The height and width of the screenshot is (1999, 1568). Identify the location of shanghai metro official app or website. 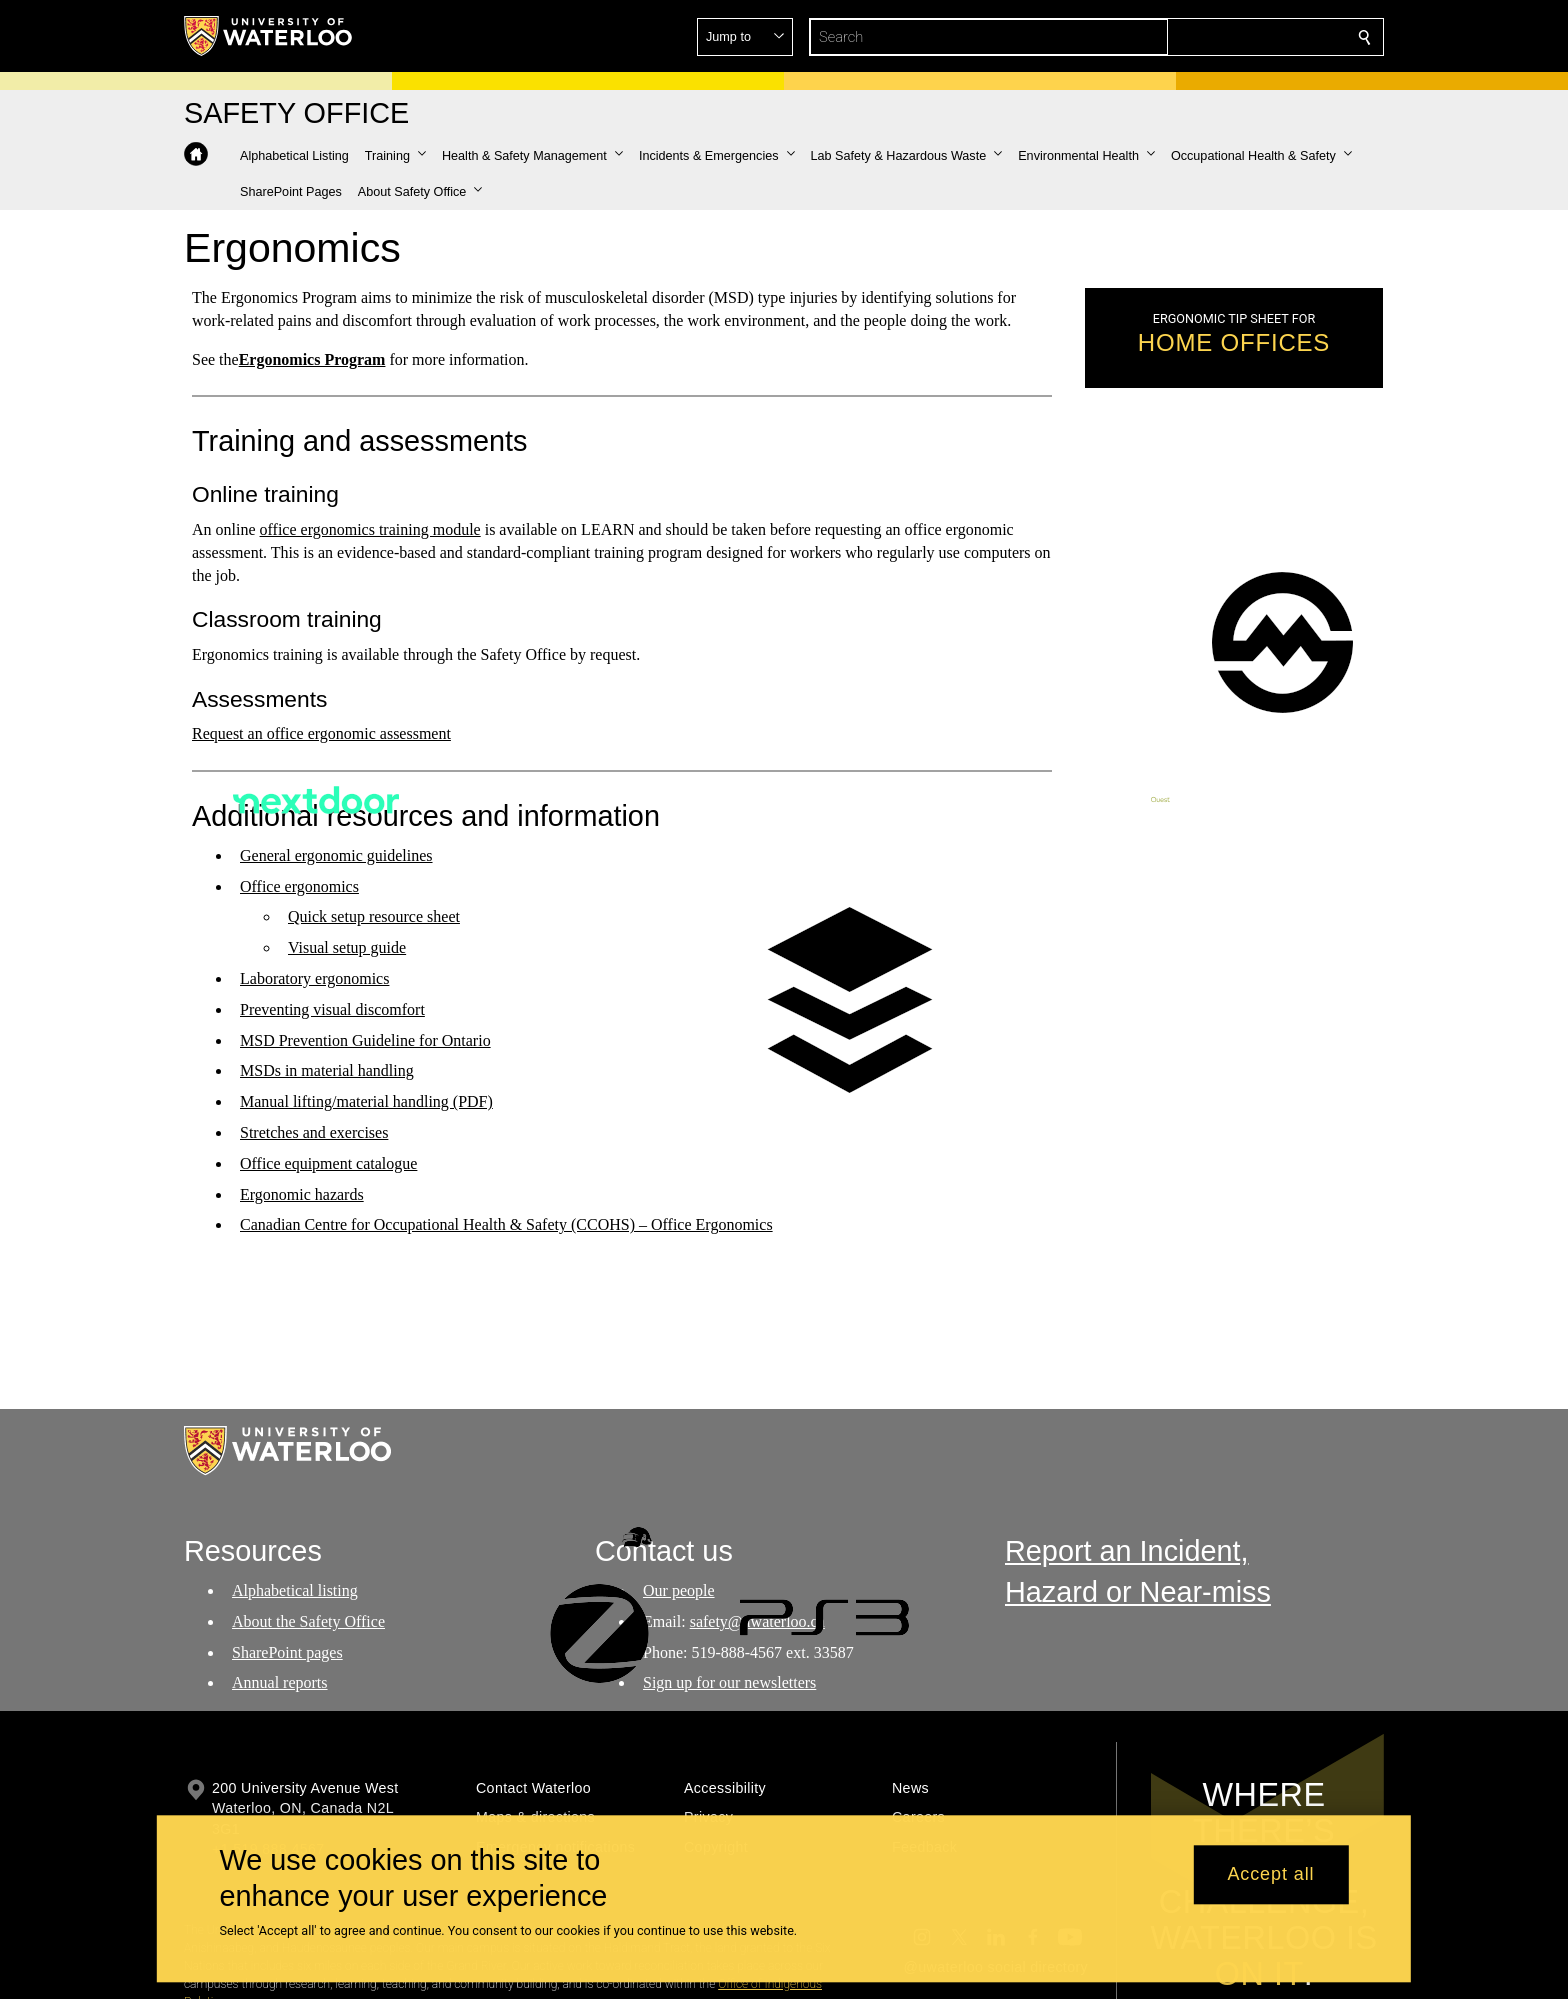
(1282, 642).